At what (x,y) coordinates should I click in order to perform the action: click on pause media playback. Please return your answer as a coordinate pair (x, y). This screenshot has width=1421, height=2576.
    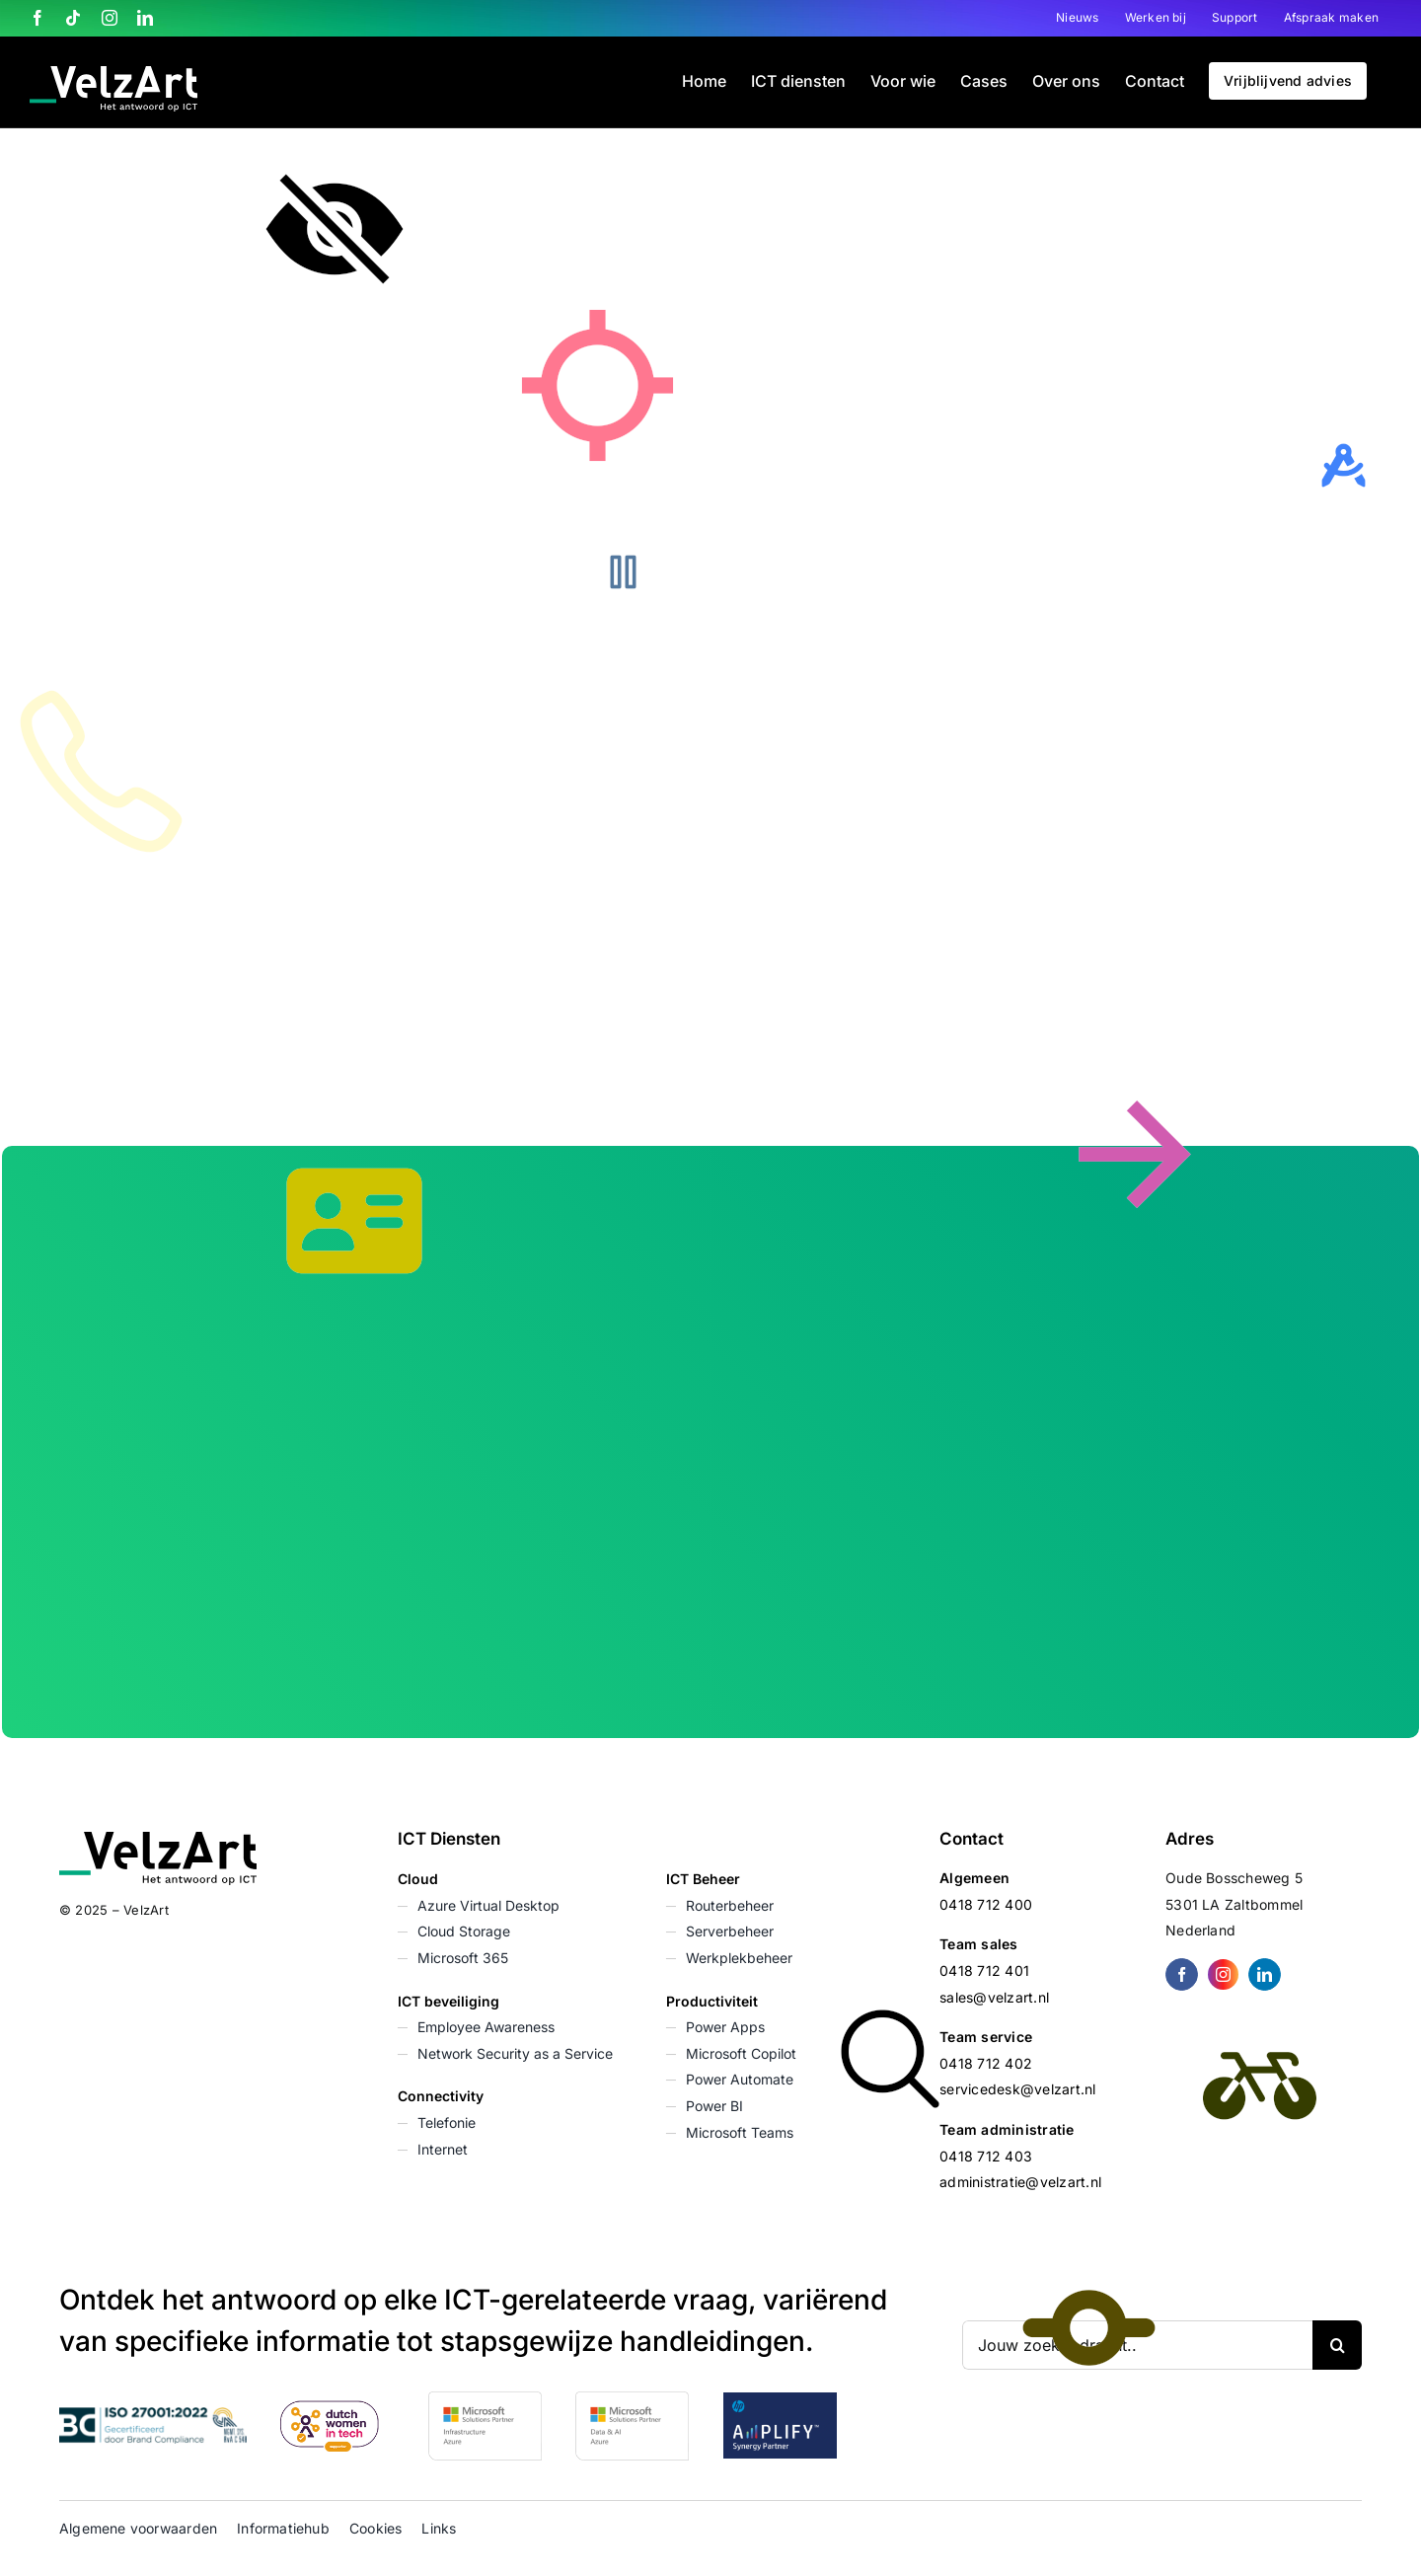
    Looking at the image, I should click on (623, 571).